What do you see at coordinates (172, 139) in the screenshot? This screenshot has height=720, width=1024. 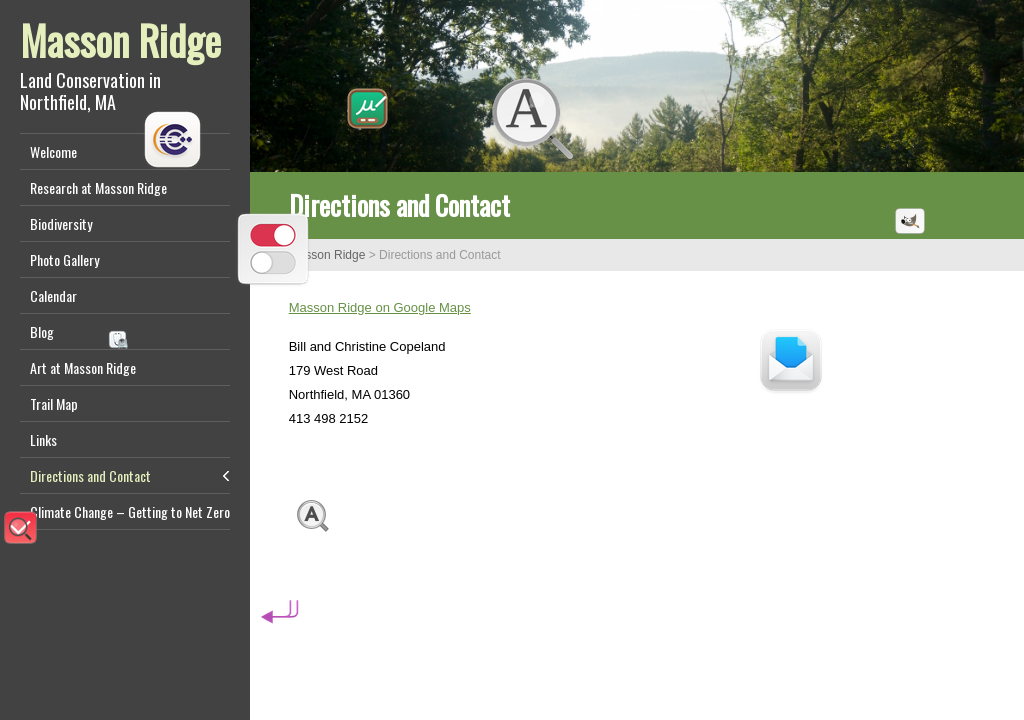 I see `launch eclipse cdt development environment` at bounding box center [172, 139].